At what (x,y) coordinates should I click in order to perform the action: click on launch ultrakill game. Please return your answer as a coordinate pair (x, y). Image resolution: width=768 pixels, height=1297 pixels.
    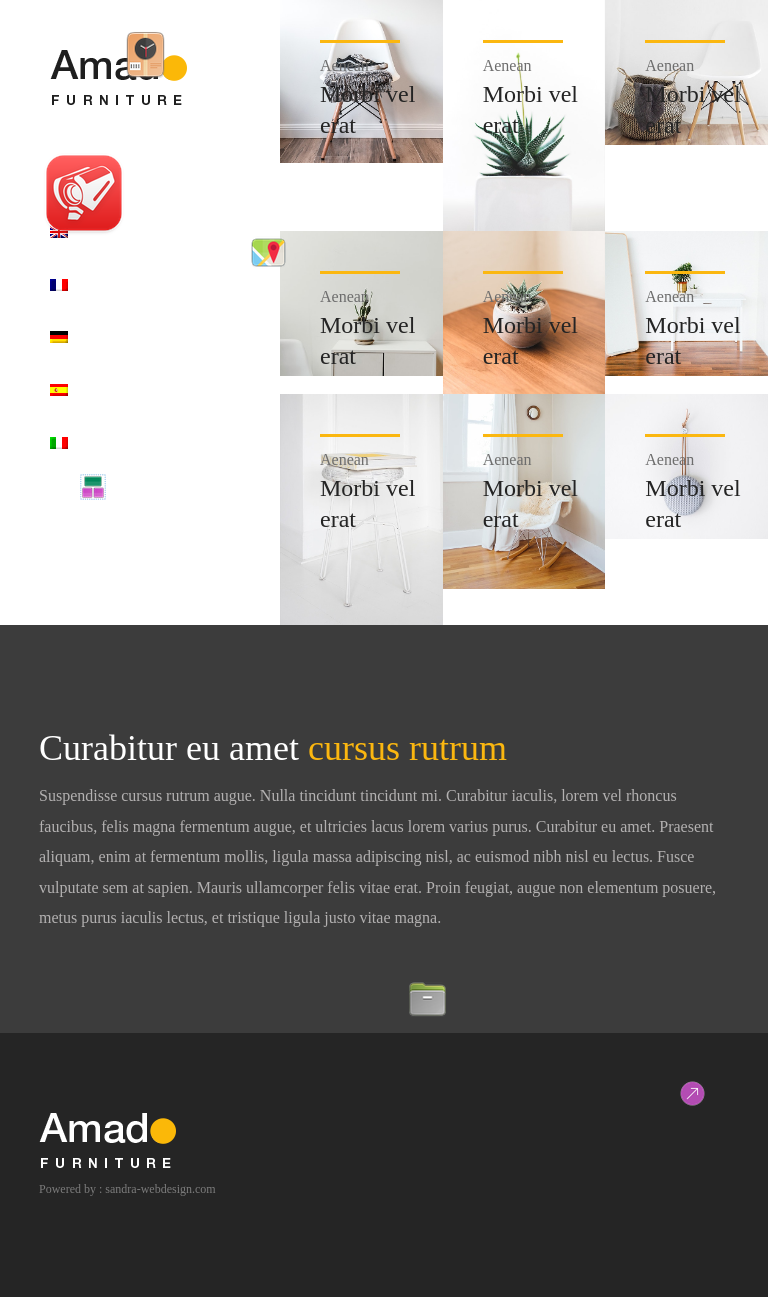
    Looking at the image, I should click on (84, 193).